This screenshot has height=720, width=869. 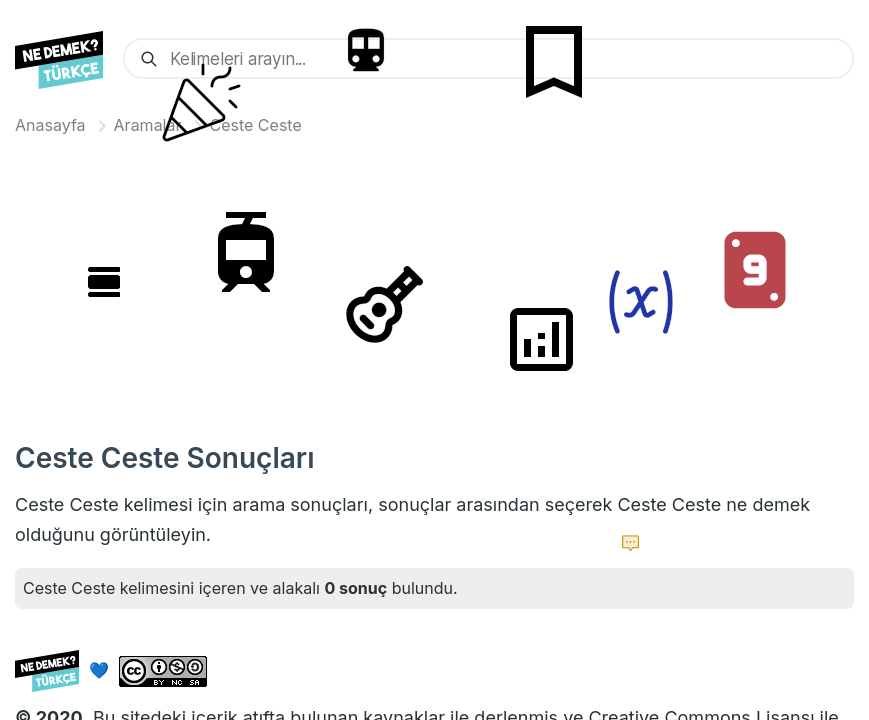 What do you see at coordinates (755, 270) in the screenshot?
I see `play the 9 card in a card game` at bounding box center [755, 270].